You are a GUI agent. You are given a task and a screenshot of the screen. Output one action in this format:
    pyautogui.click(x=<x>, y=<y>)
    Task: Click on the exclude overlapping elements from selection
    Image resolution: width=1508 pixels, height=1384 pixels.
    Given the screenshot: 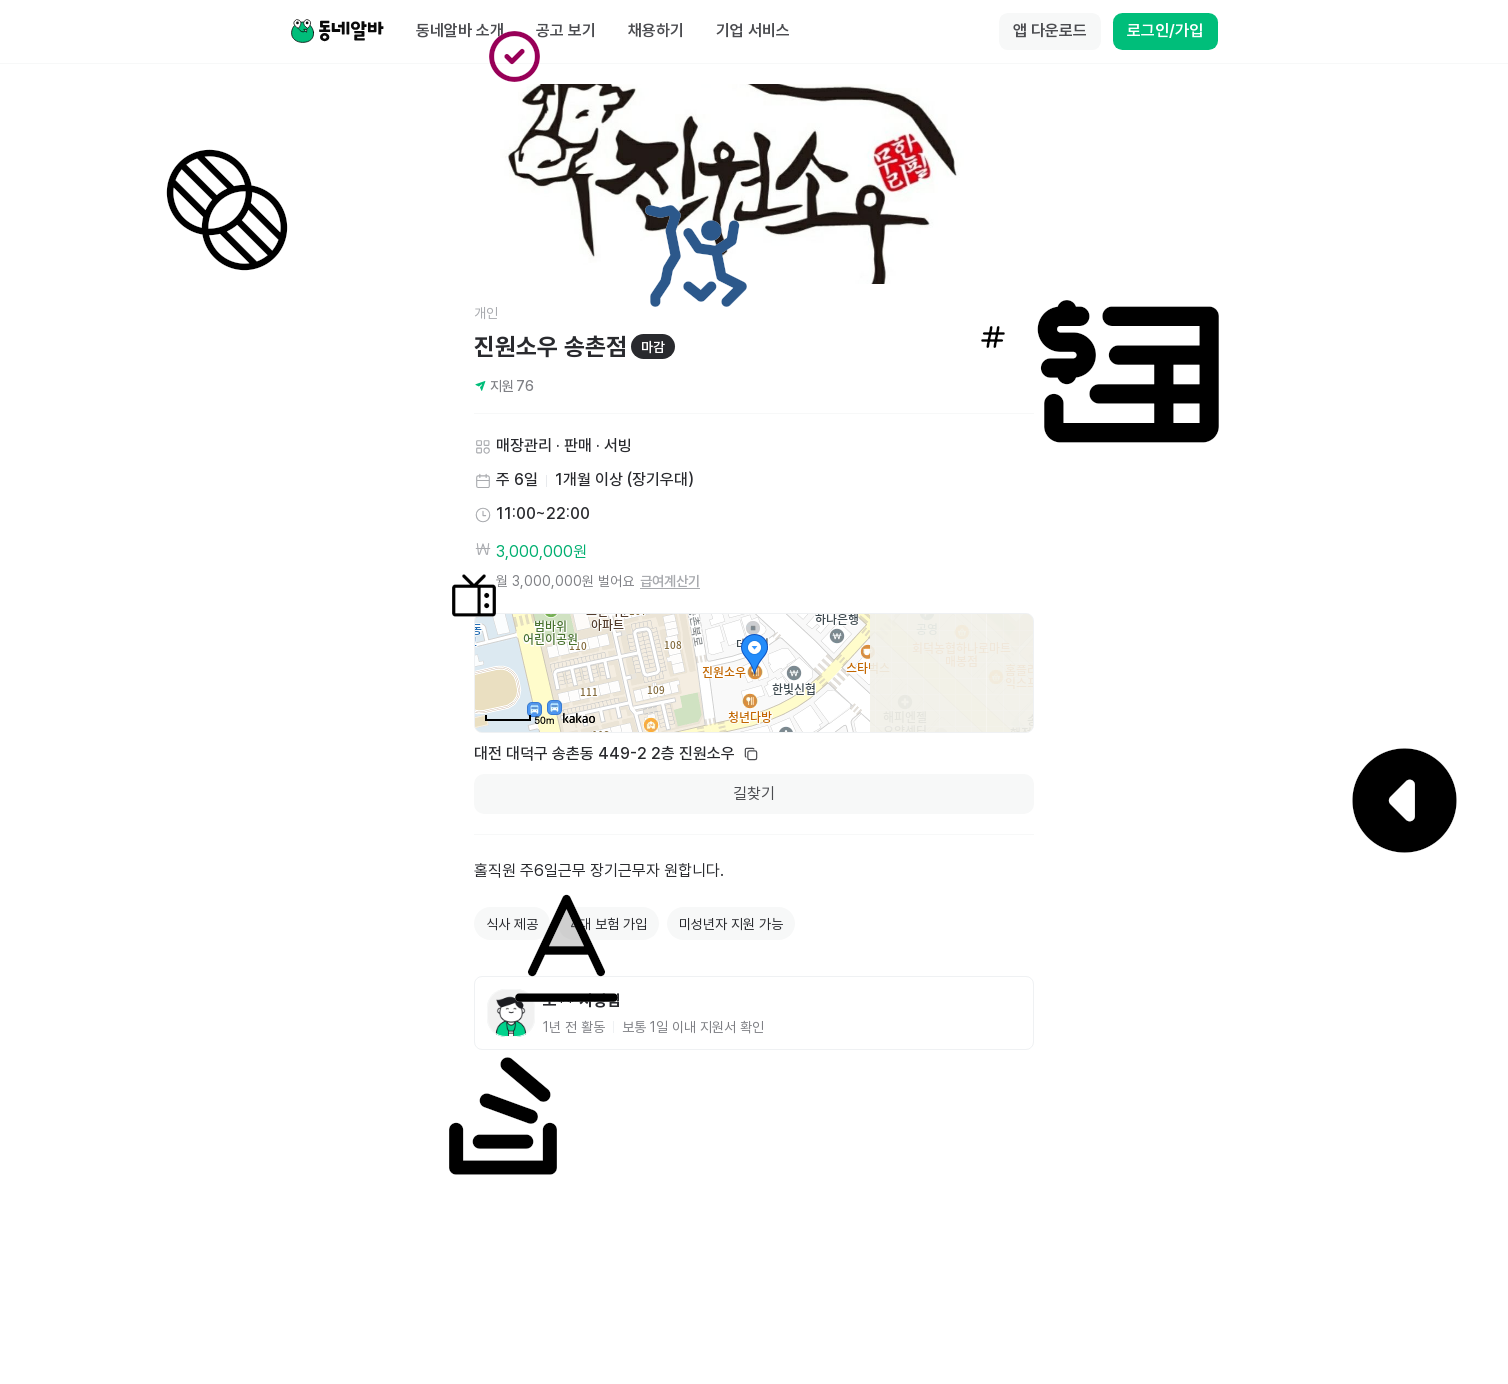 What is the action you would take?
    pyautogui.click(x=227, y=210)
    